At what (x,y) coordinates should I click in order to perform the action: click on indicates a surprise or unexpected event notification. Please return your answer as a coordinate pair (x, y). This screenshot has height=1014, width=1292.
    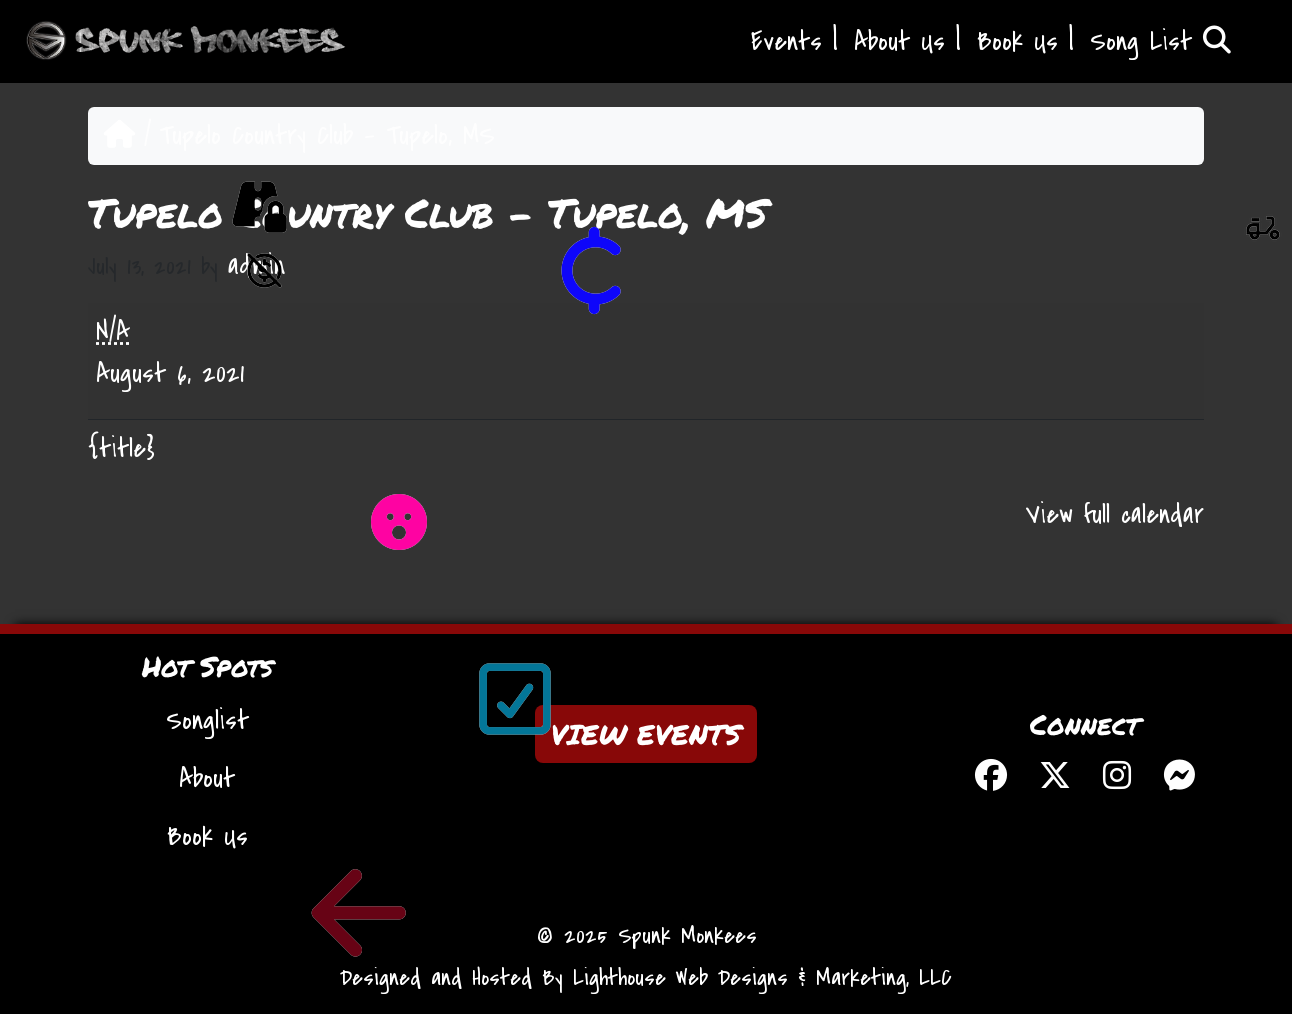
    Looking at the image, I should click on (399, 522).